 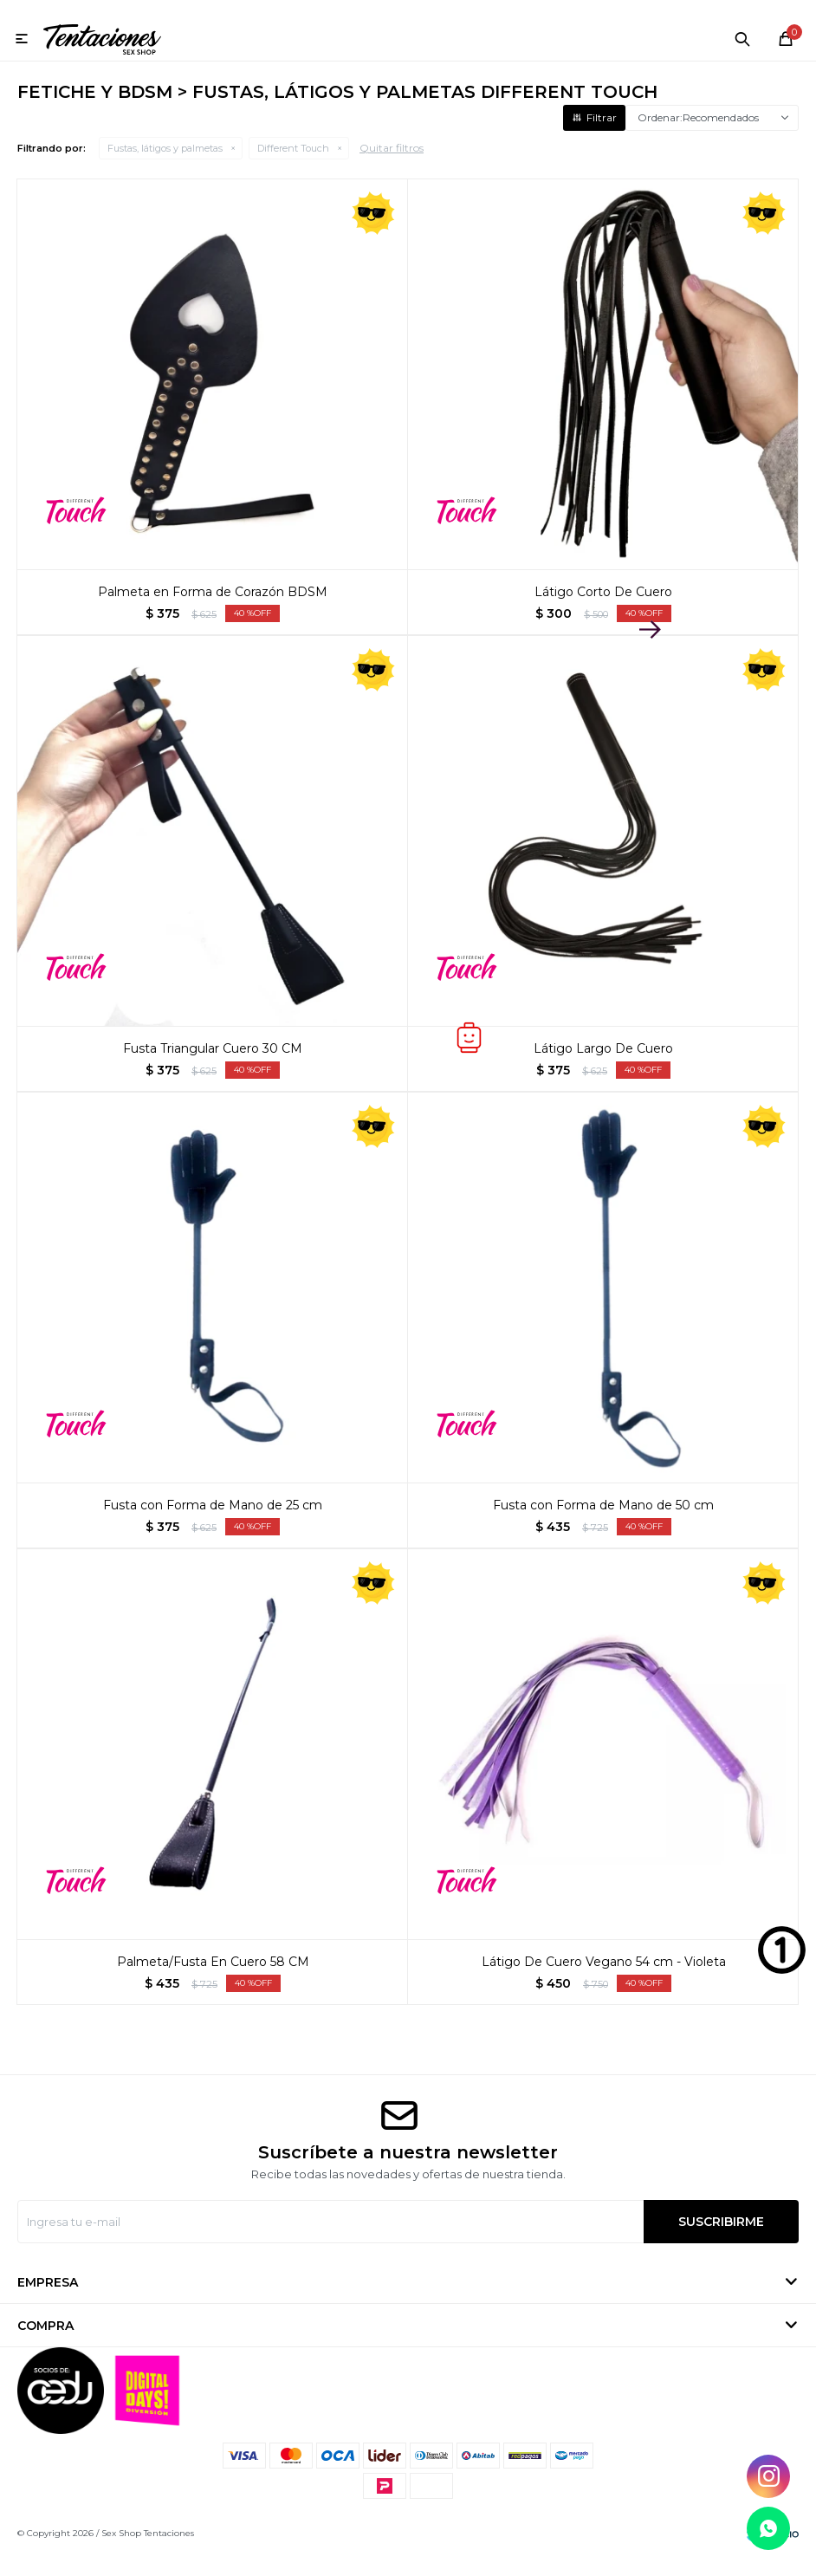 I want to click on navigate to the next item or page, so click(x=650, y=629).